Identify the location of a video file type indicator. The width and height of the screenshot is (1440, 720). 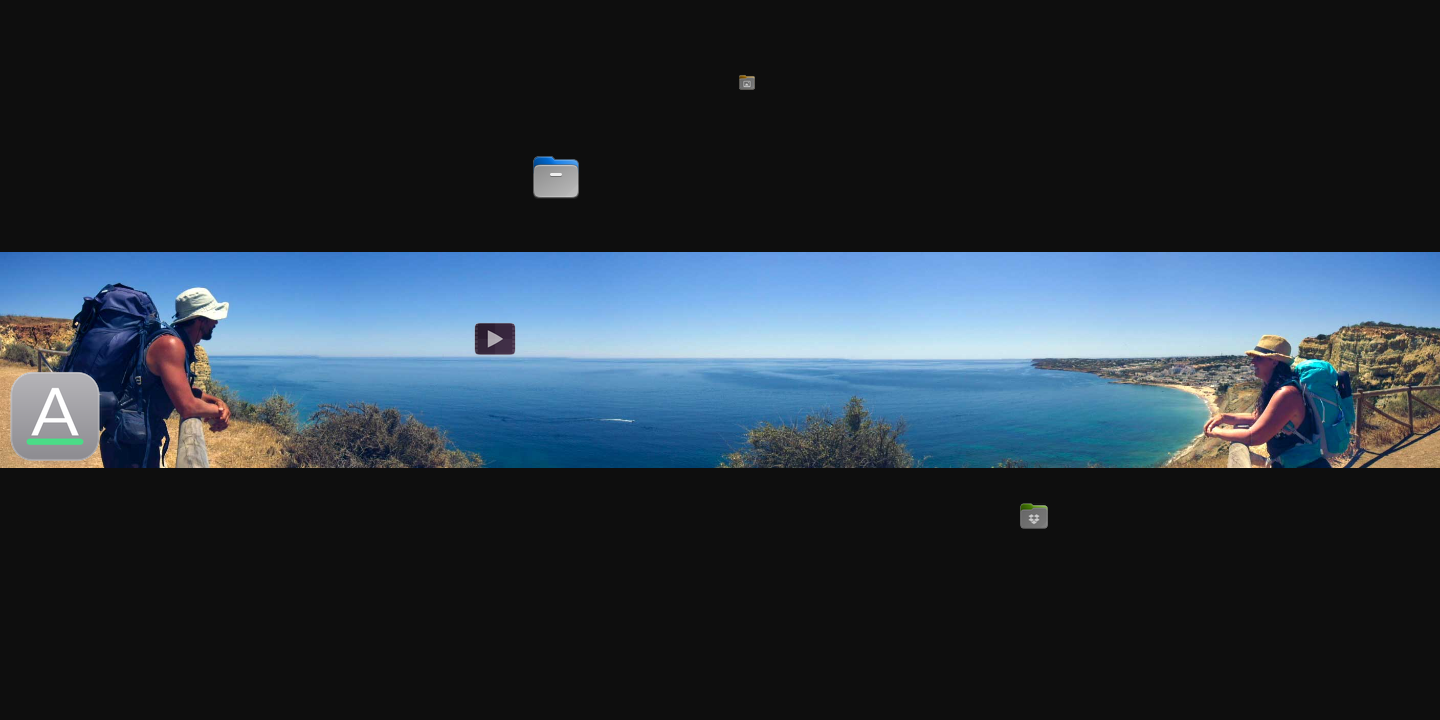
(495, 336).